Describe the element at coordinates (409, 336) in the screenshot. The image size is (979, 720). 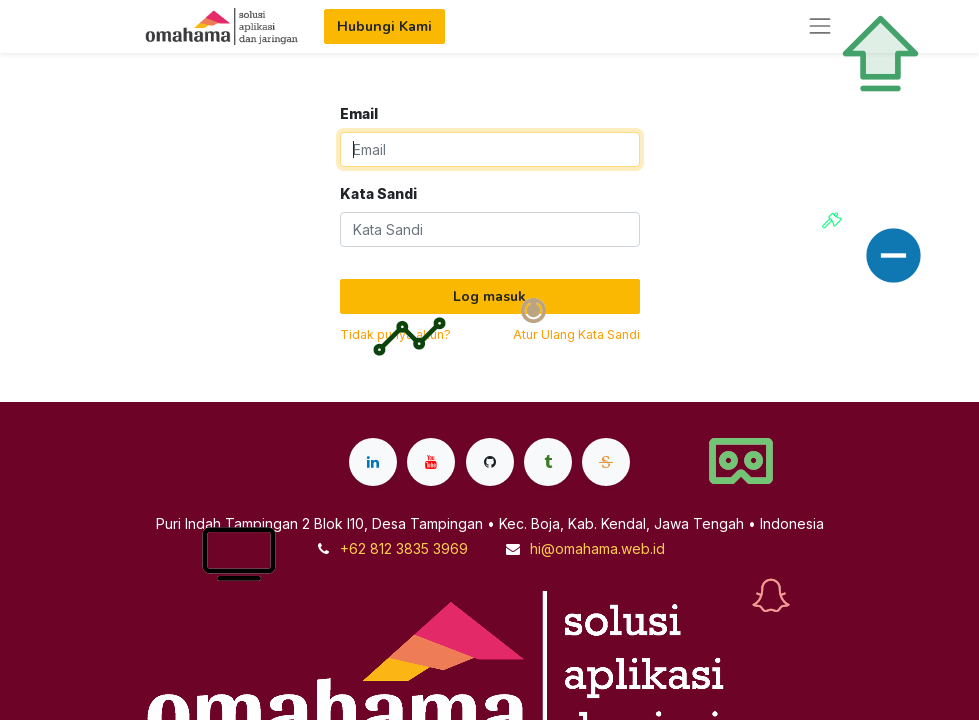
I see `view analytics and statistics` at that location.